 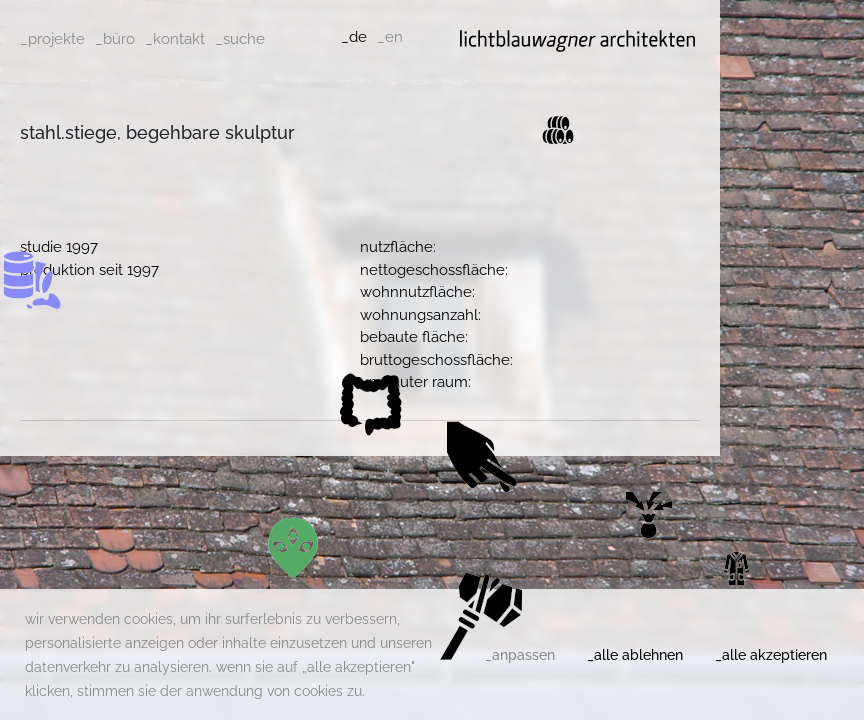 I want to click on indicates profit or financial gain, so click(x=649, y=515).